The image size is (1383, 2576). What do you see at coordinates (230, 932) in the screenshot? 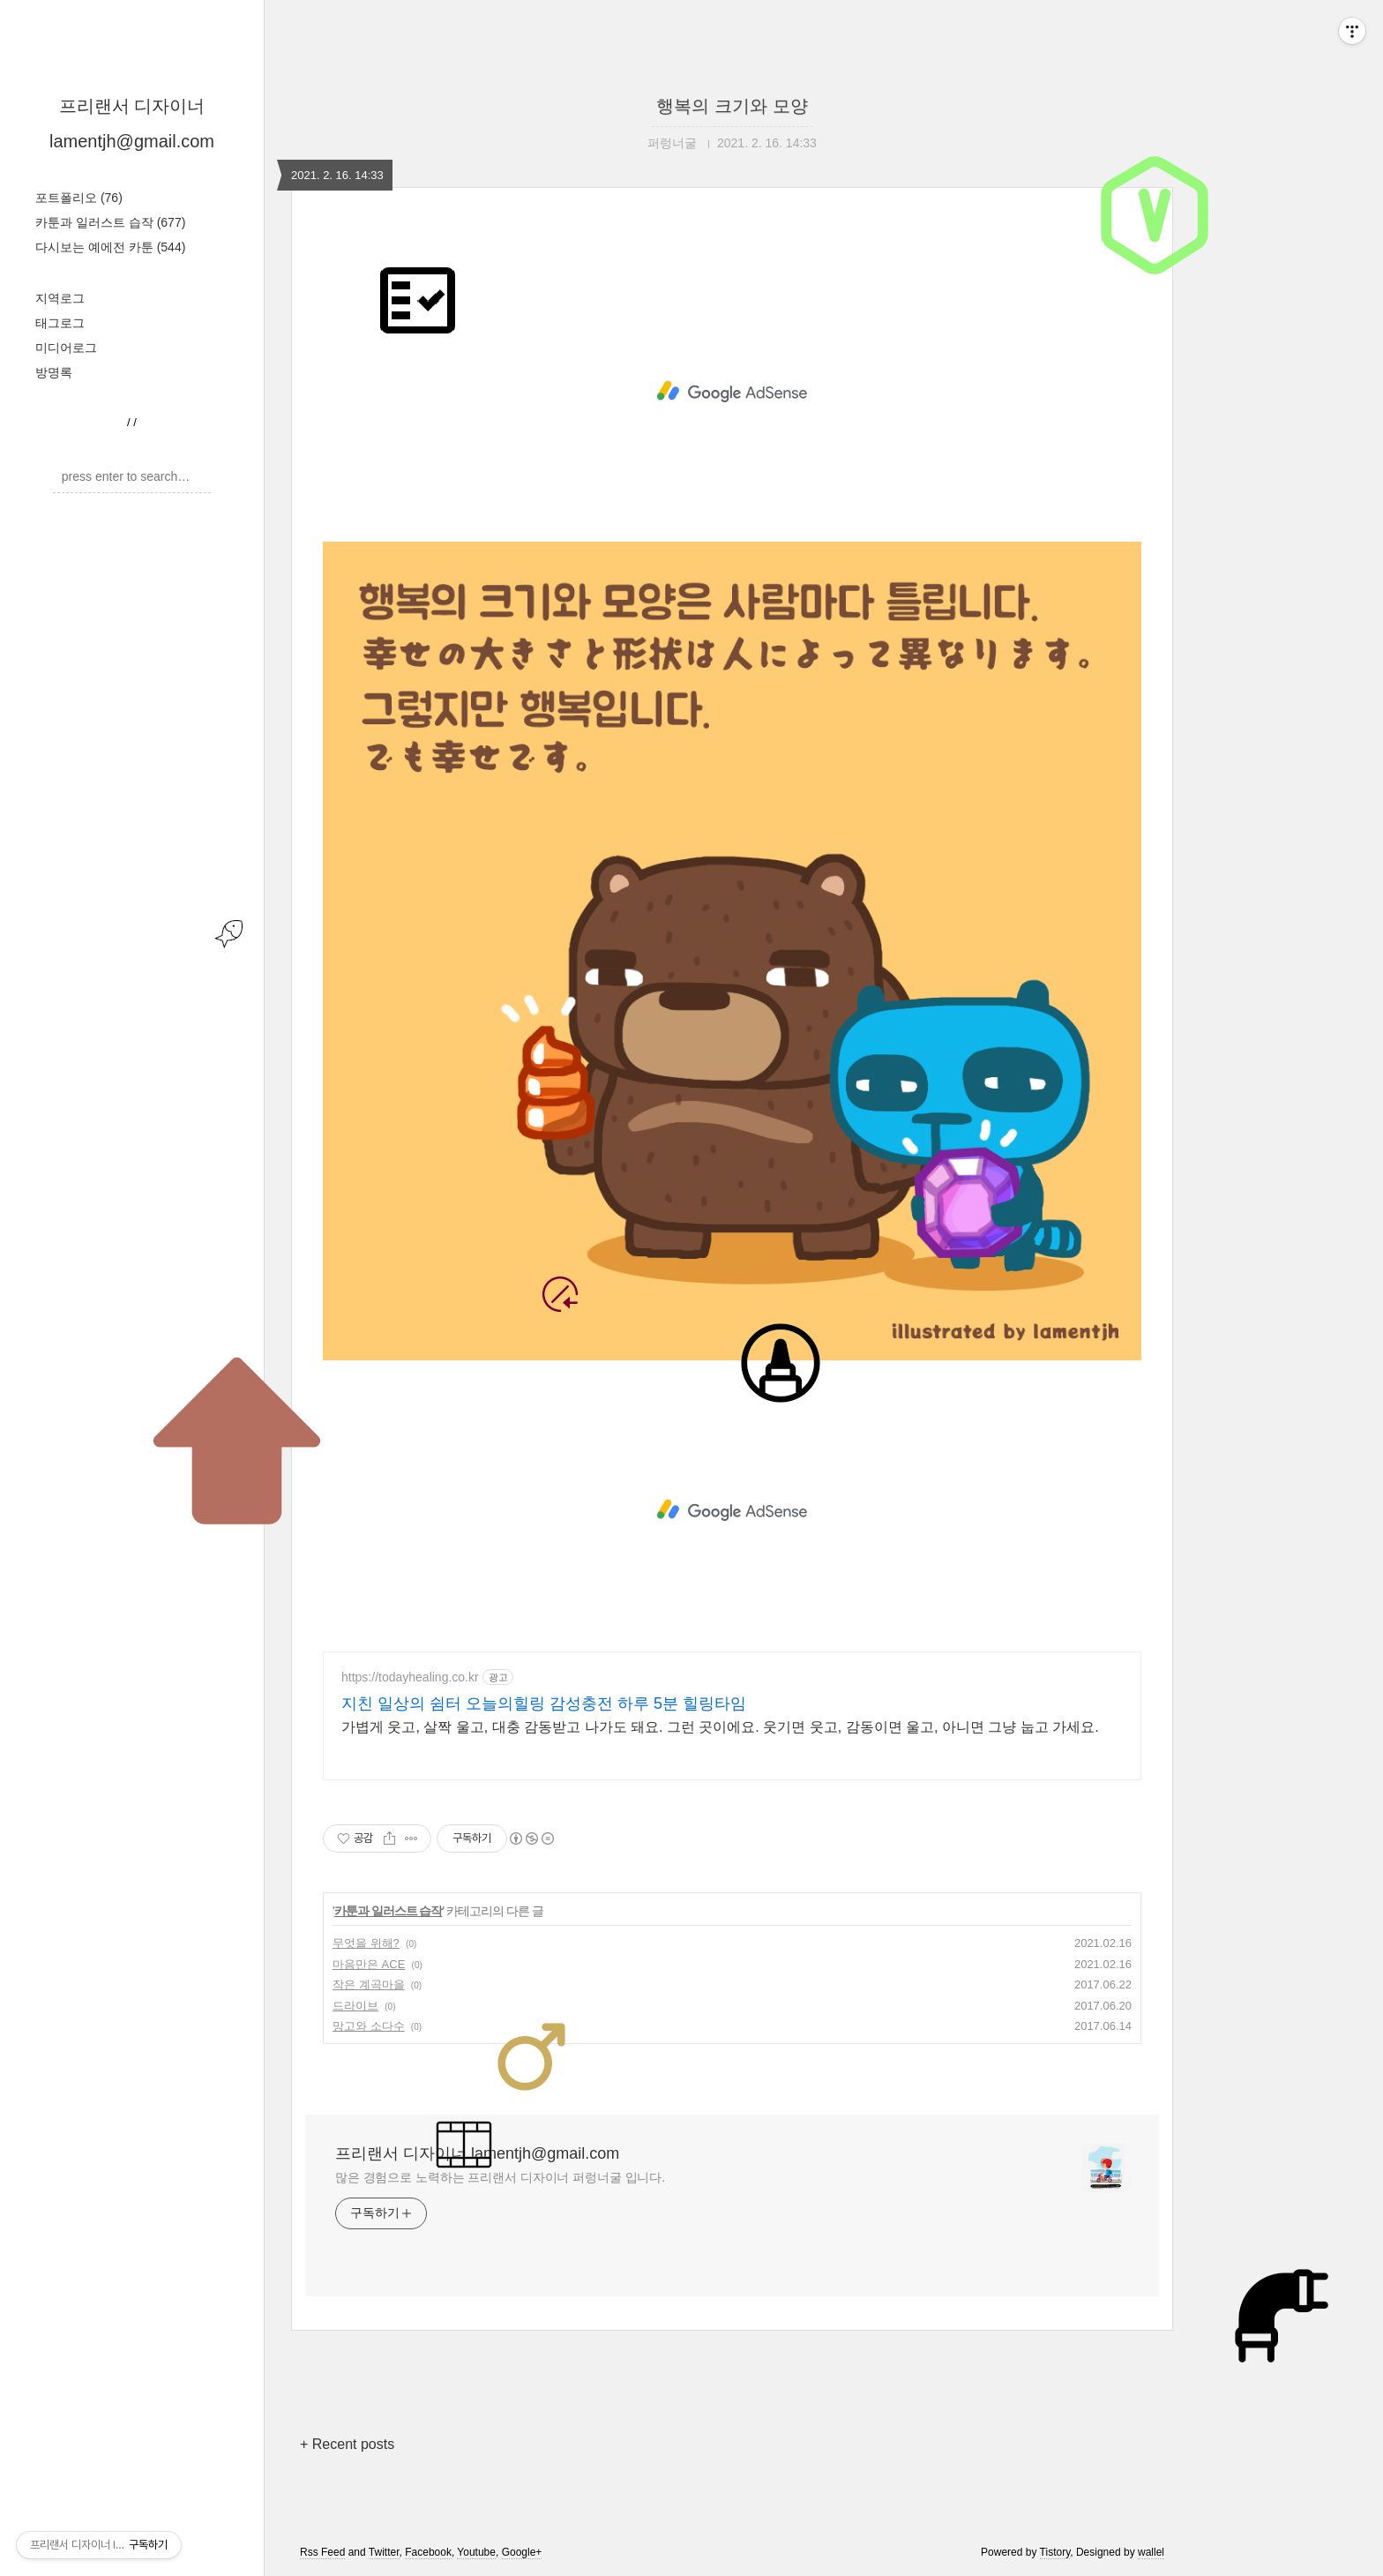
I see `browse seafood or fish-related content` at bounding box center [230, 932].